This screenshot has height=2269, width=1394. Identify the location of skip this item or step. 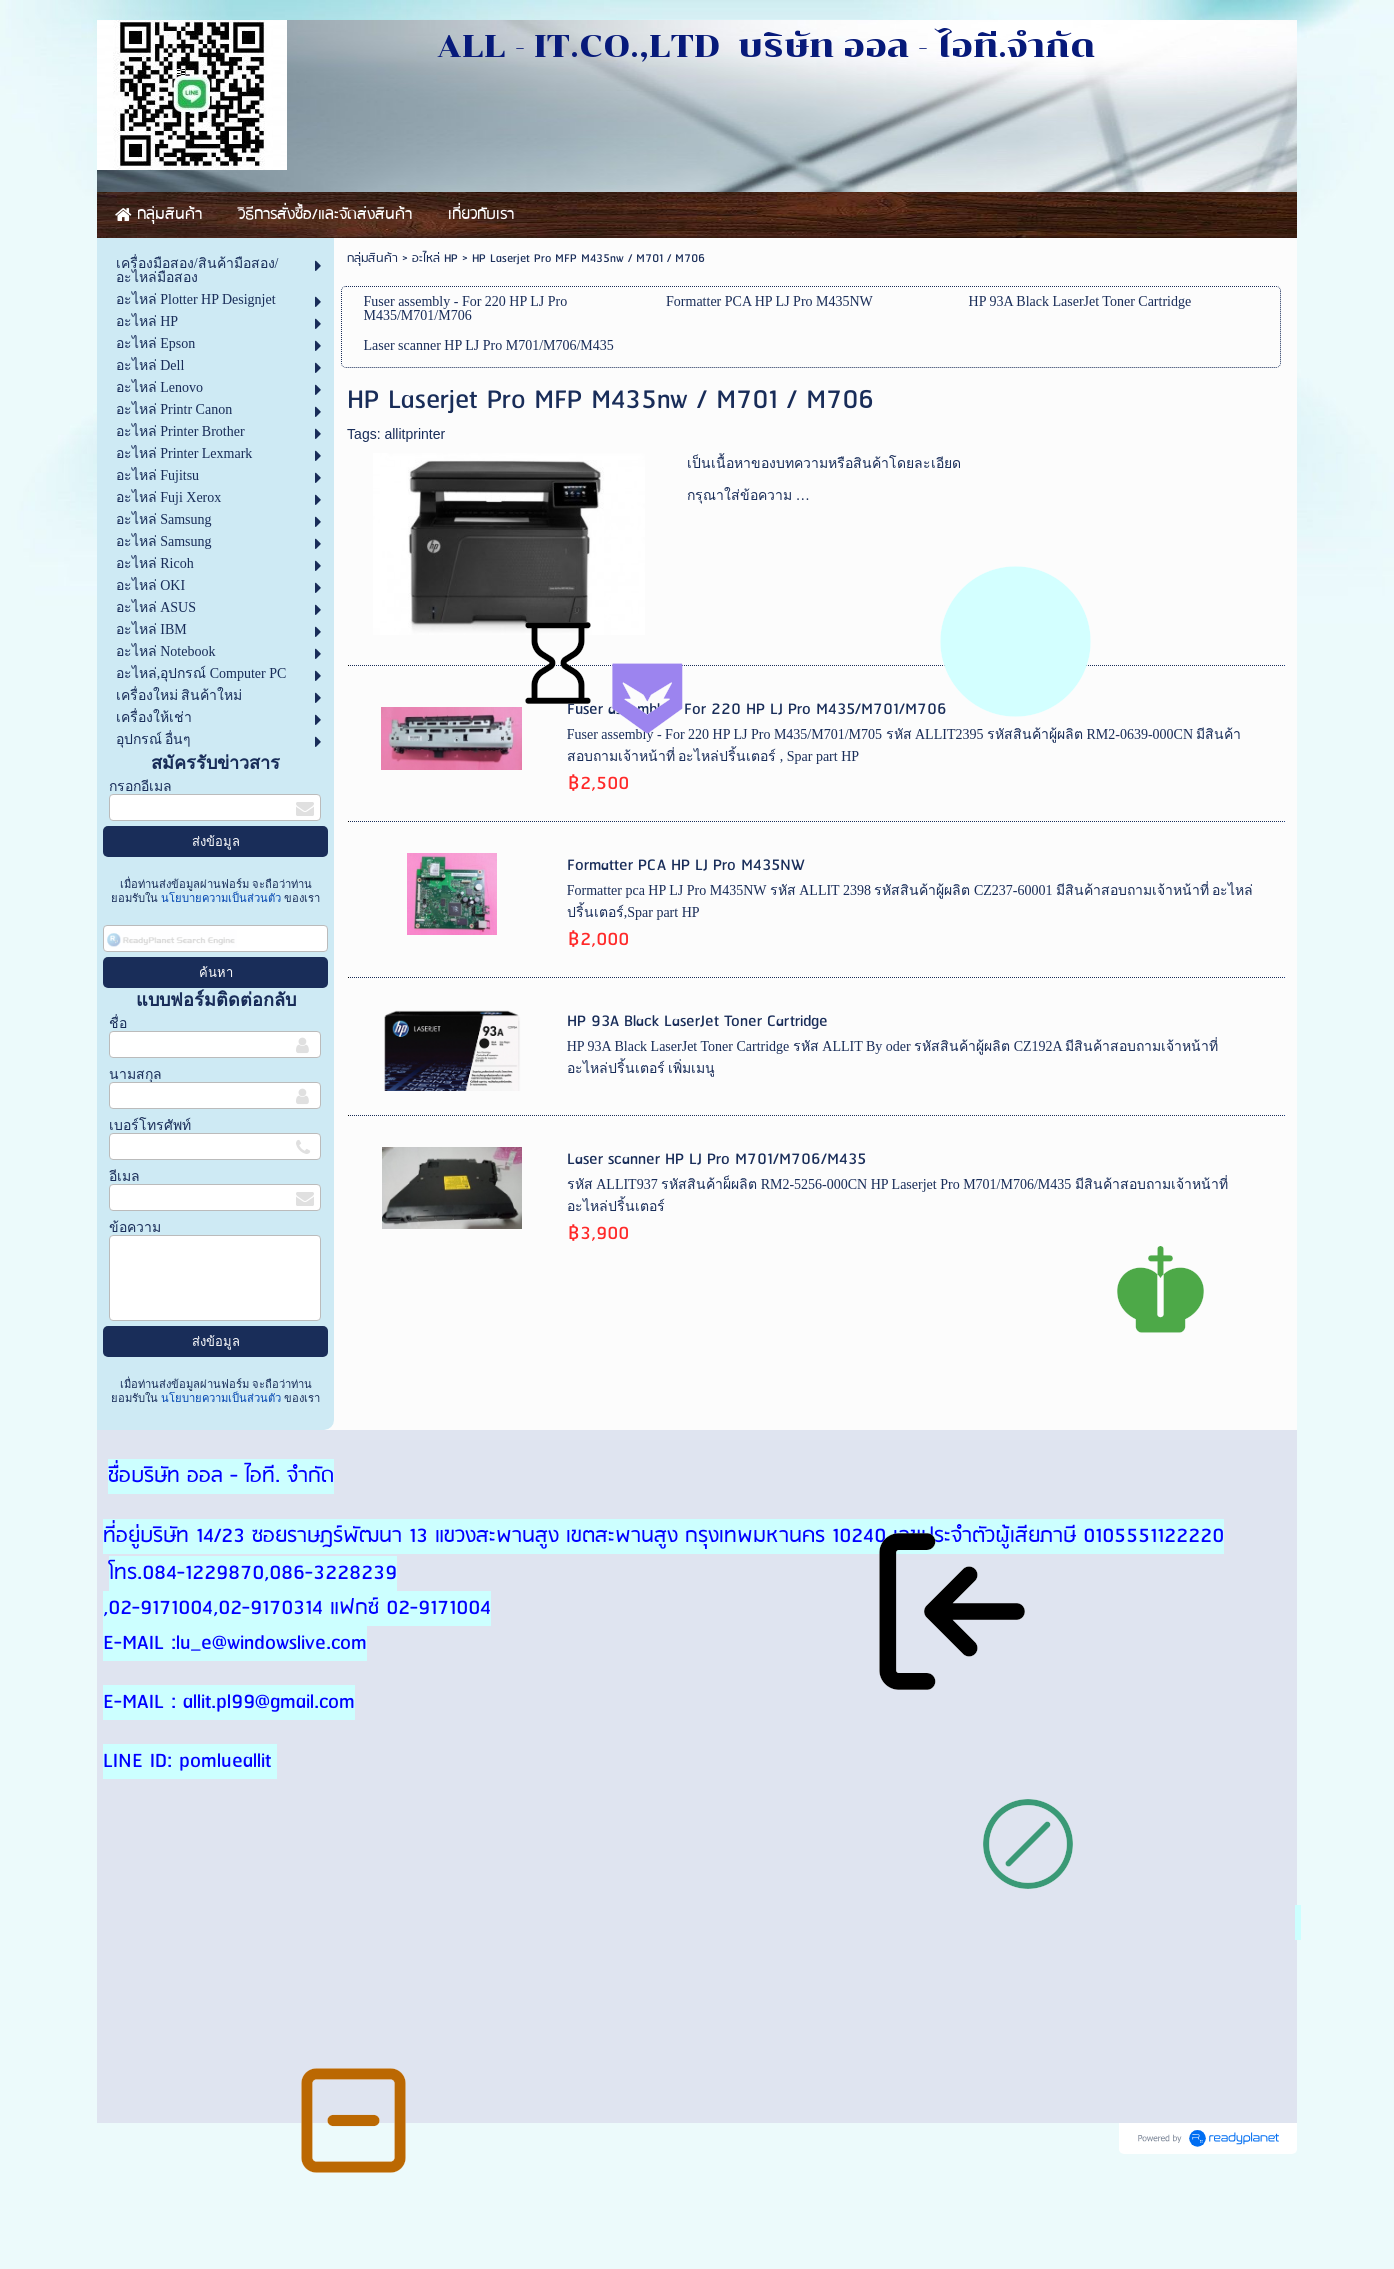
(1028, 1844).